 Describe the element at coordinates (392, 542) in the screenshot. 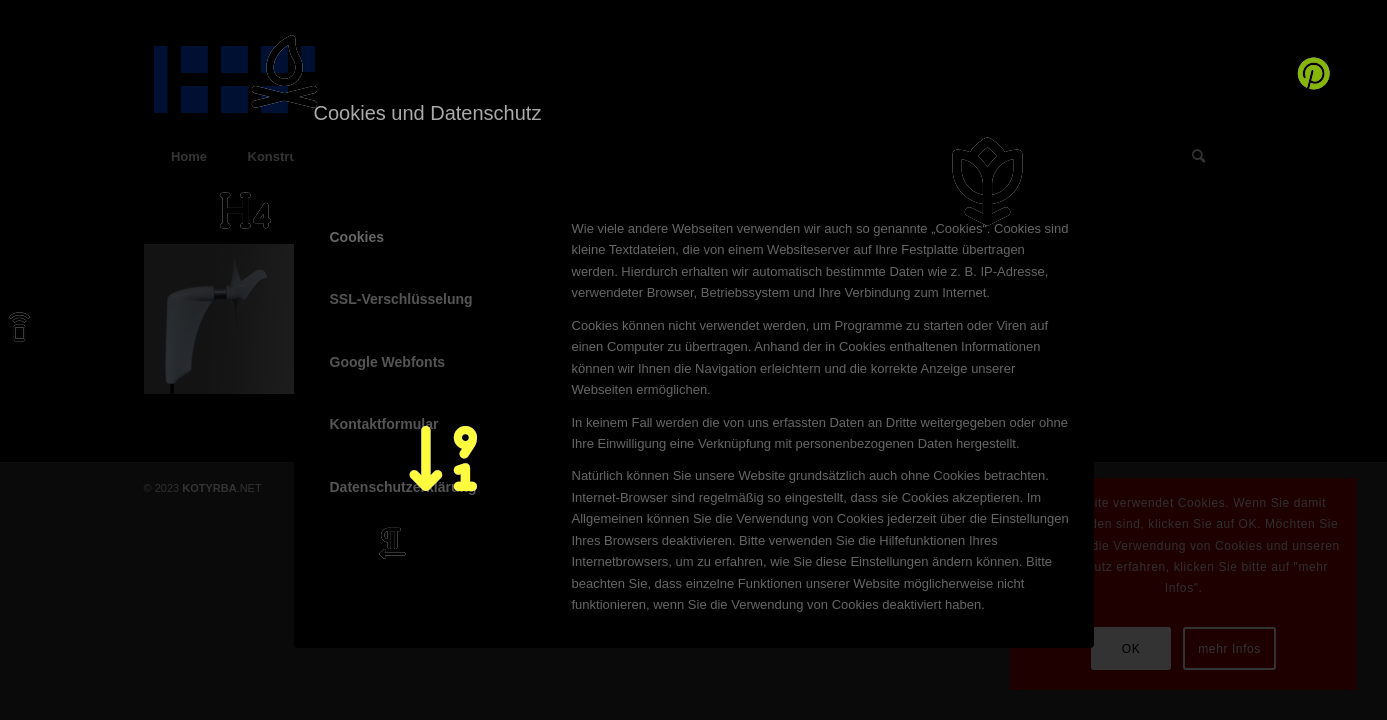

I see `switch text direction to right-to-left` at that location.